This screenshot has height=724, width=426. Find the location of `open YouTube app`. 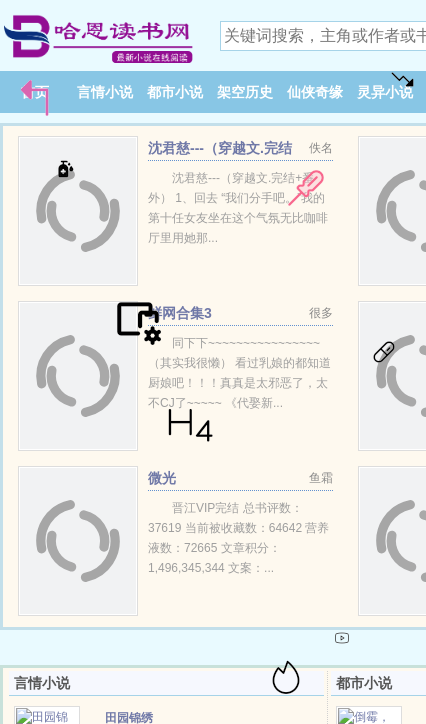

open YouTube app is located at coordinates (342, 638).